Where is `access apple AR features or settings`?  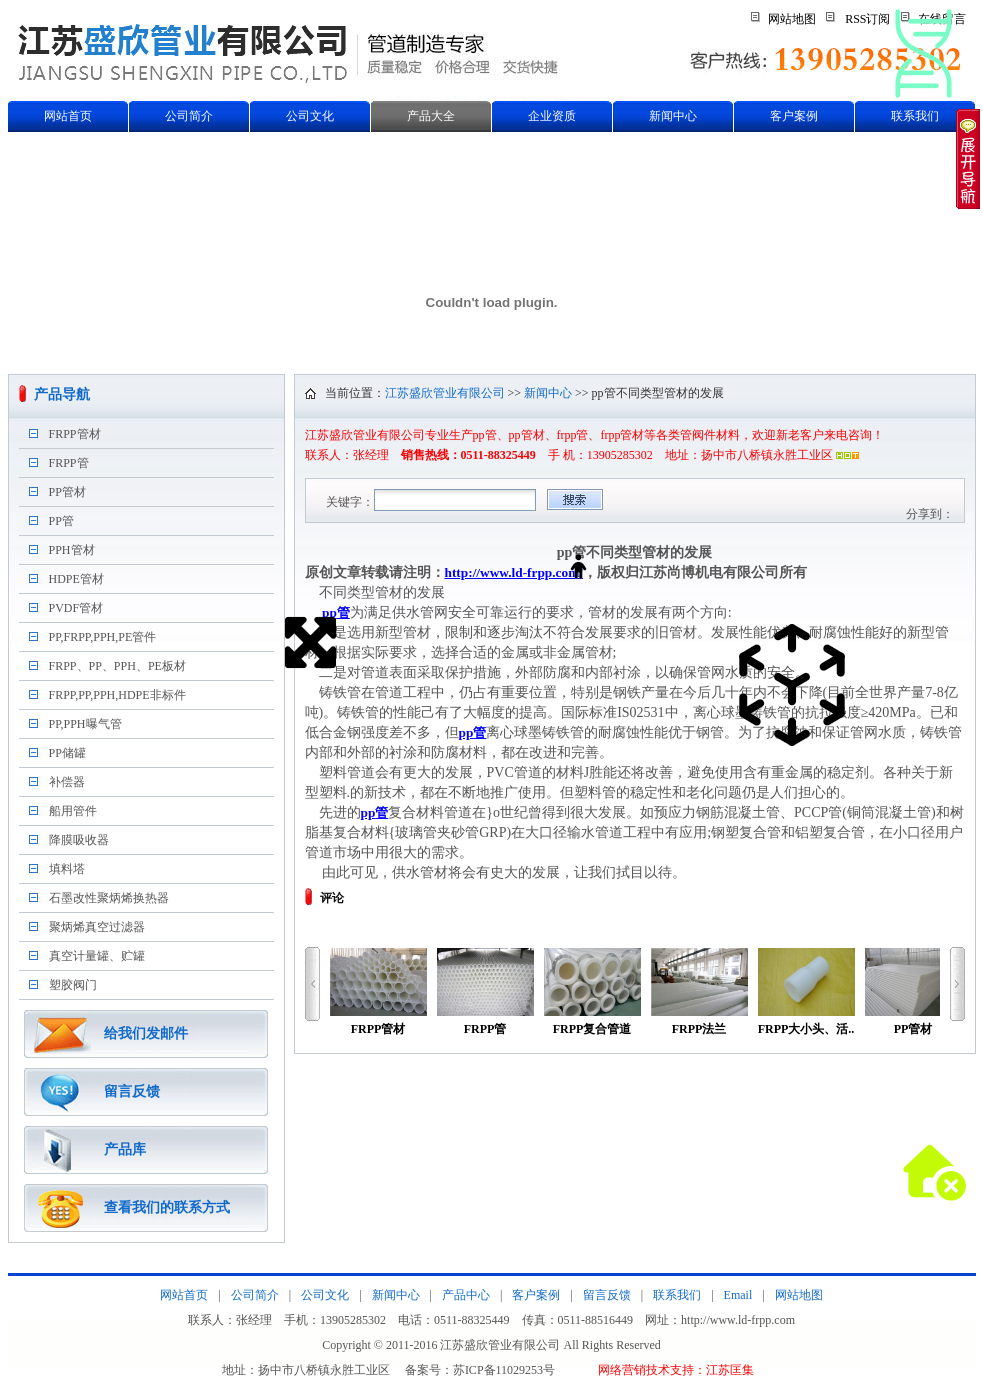 access apple AR features or settings is located at coordinates (792, 685).